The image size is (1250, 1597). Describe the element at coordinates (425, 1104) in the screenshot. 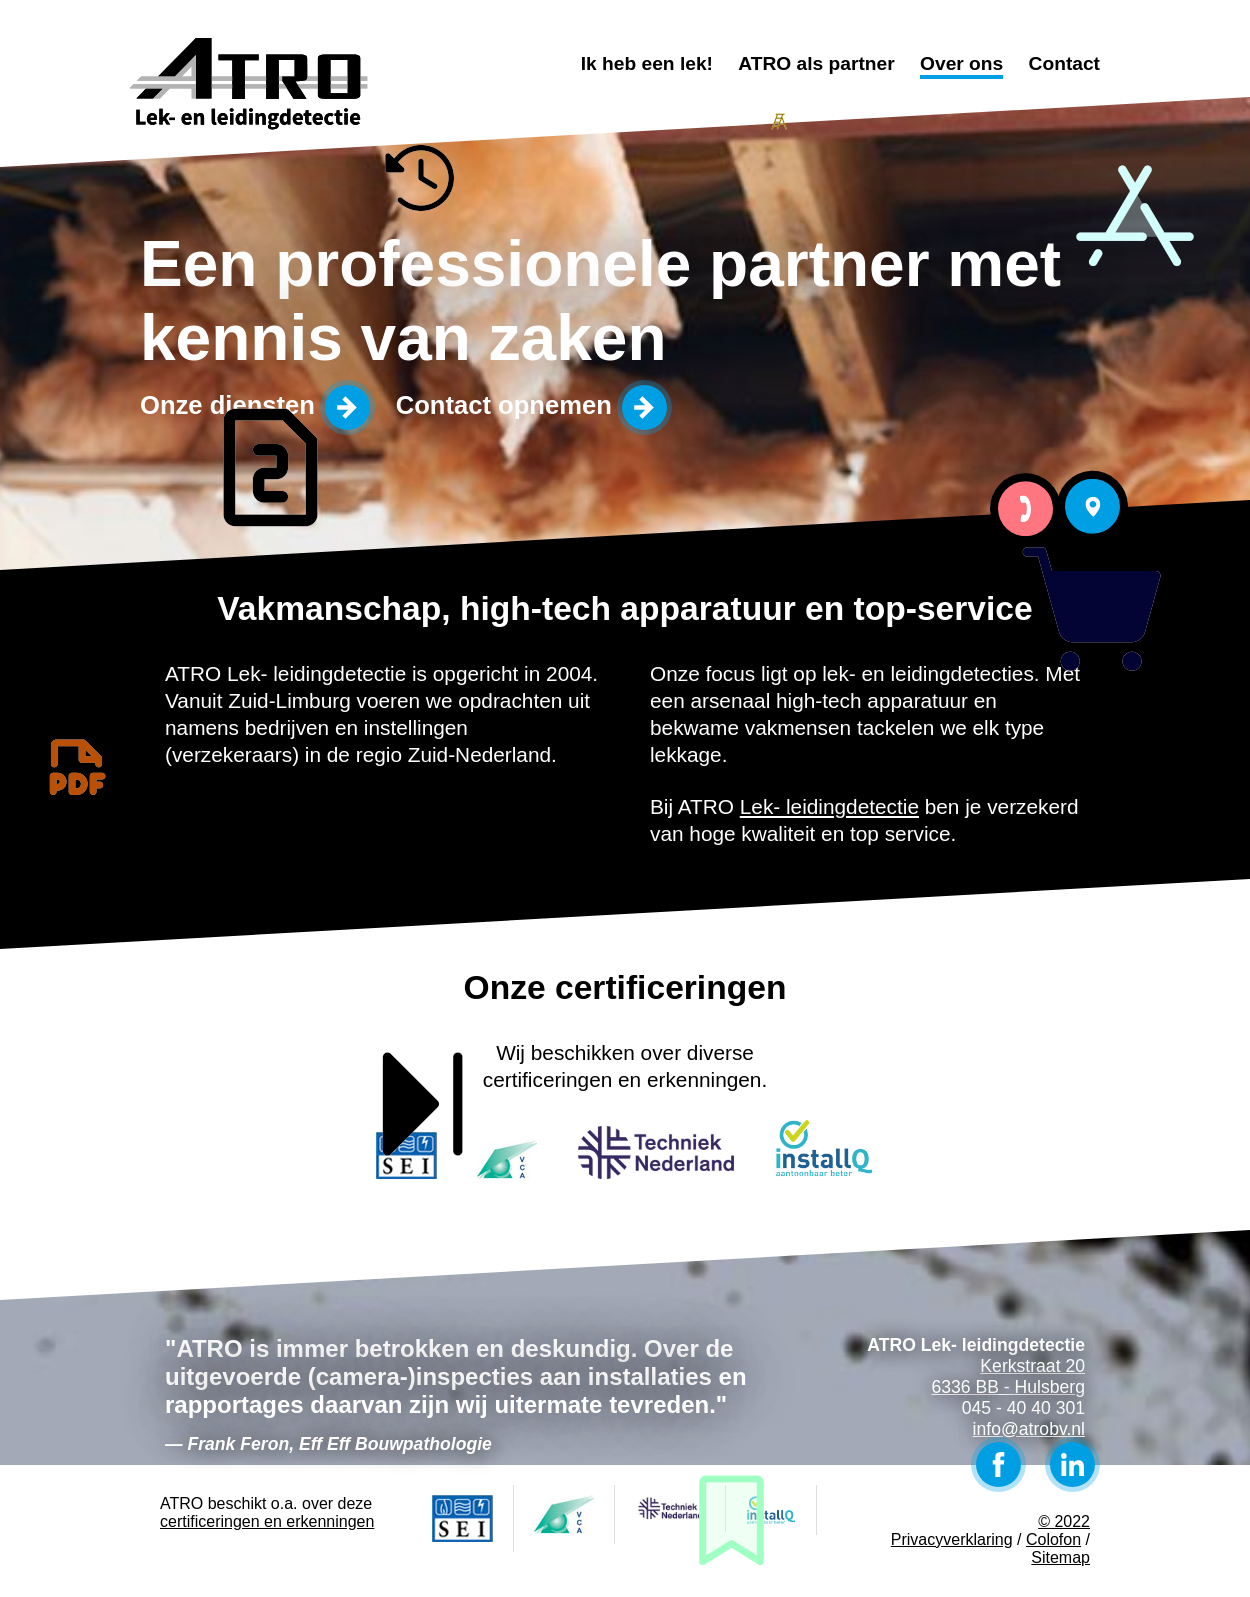

I see `skip to next track or item` at that location.